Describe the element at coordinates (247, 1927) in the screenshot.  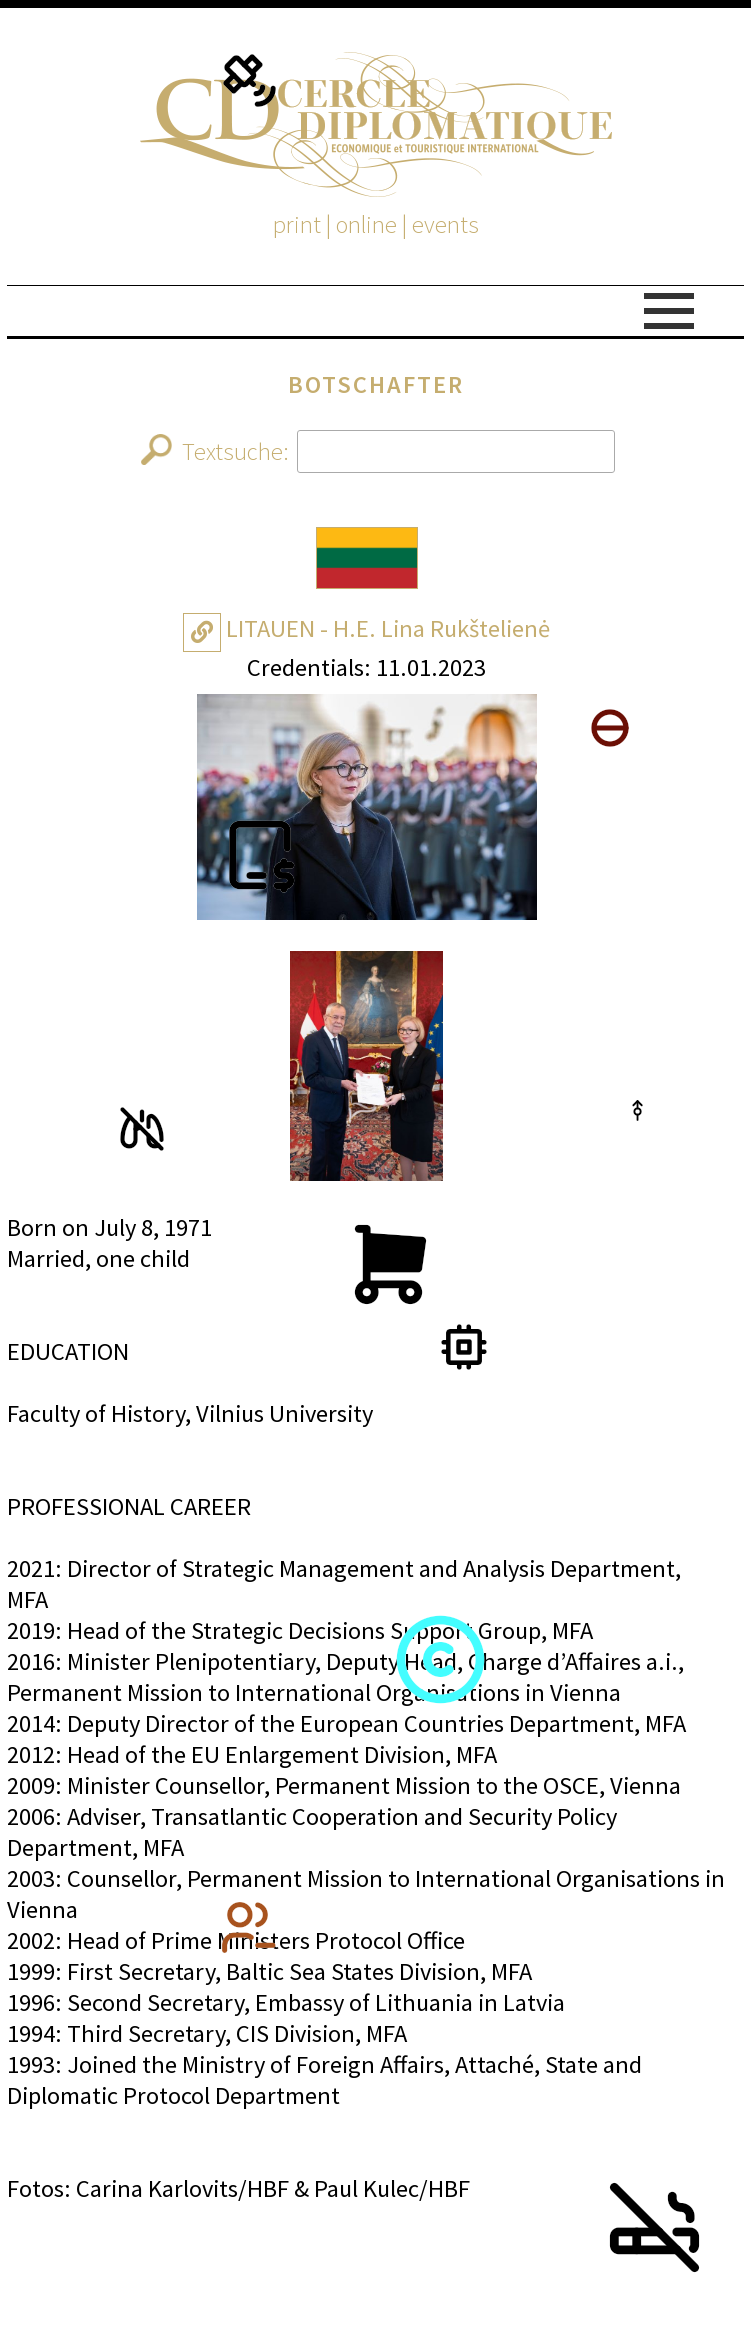
I see `remove a member from the group` at that location.